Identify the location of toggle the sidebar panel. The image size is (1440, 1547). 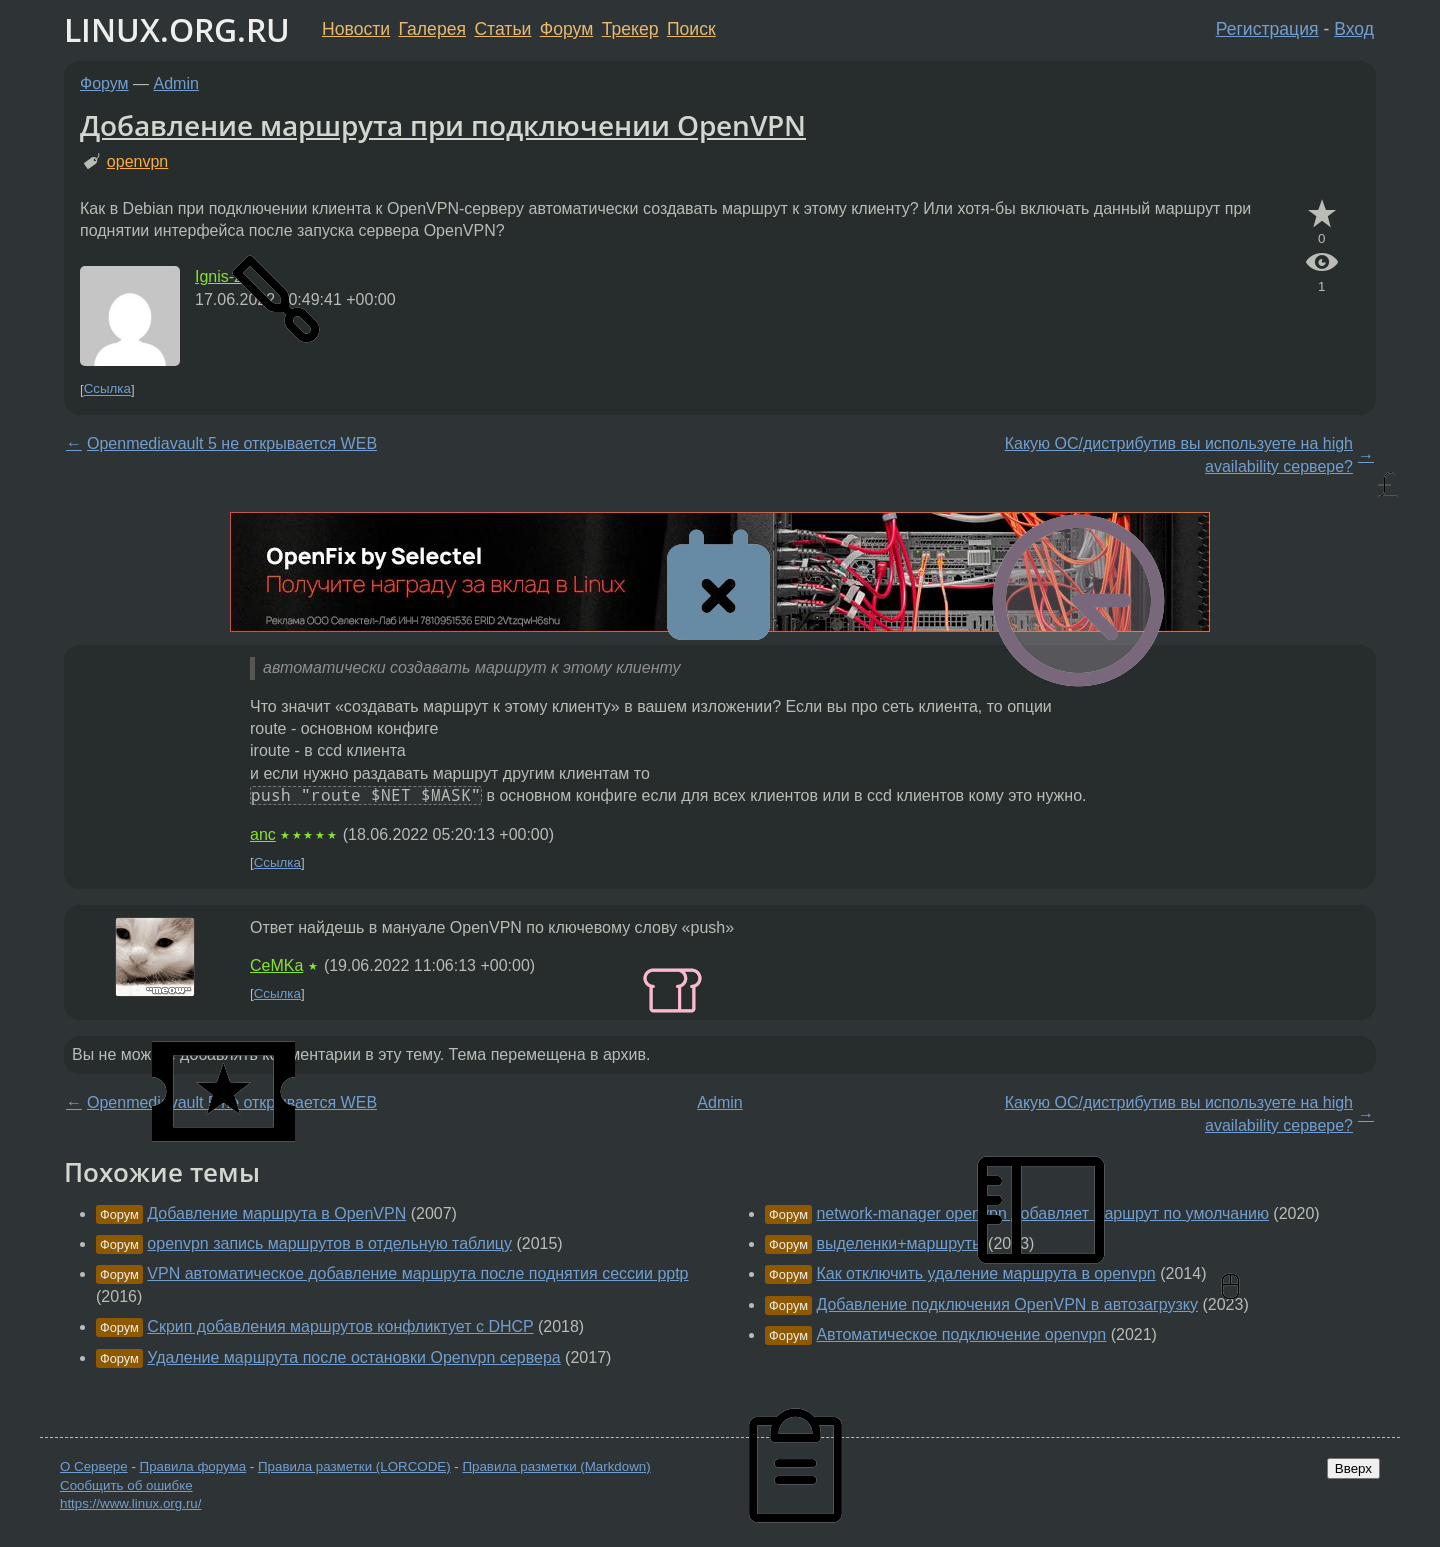
(1041, 1210).